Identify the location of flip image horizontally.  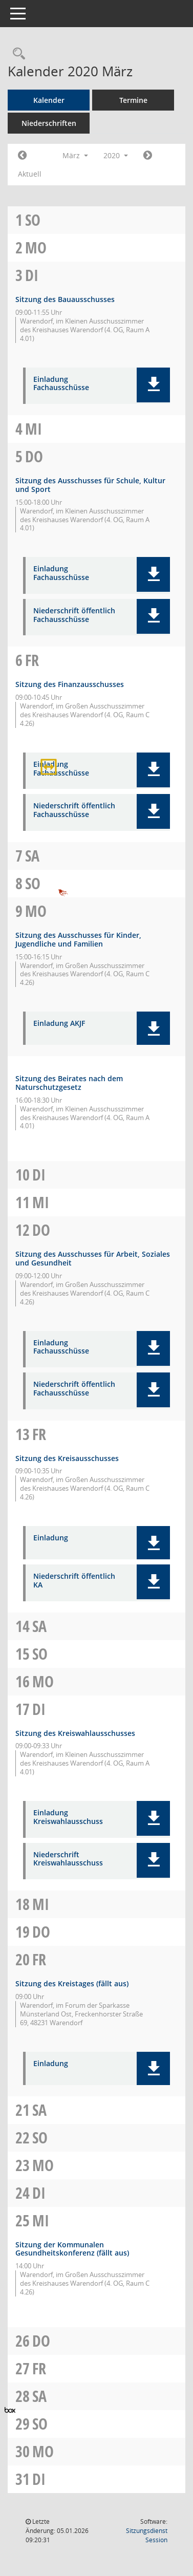
(49, 767).